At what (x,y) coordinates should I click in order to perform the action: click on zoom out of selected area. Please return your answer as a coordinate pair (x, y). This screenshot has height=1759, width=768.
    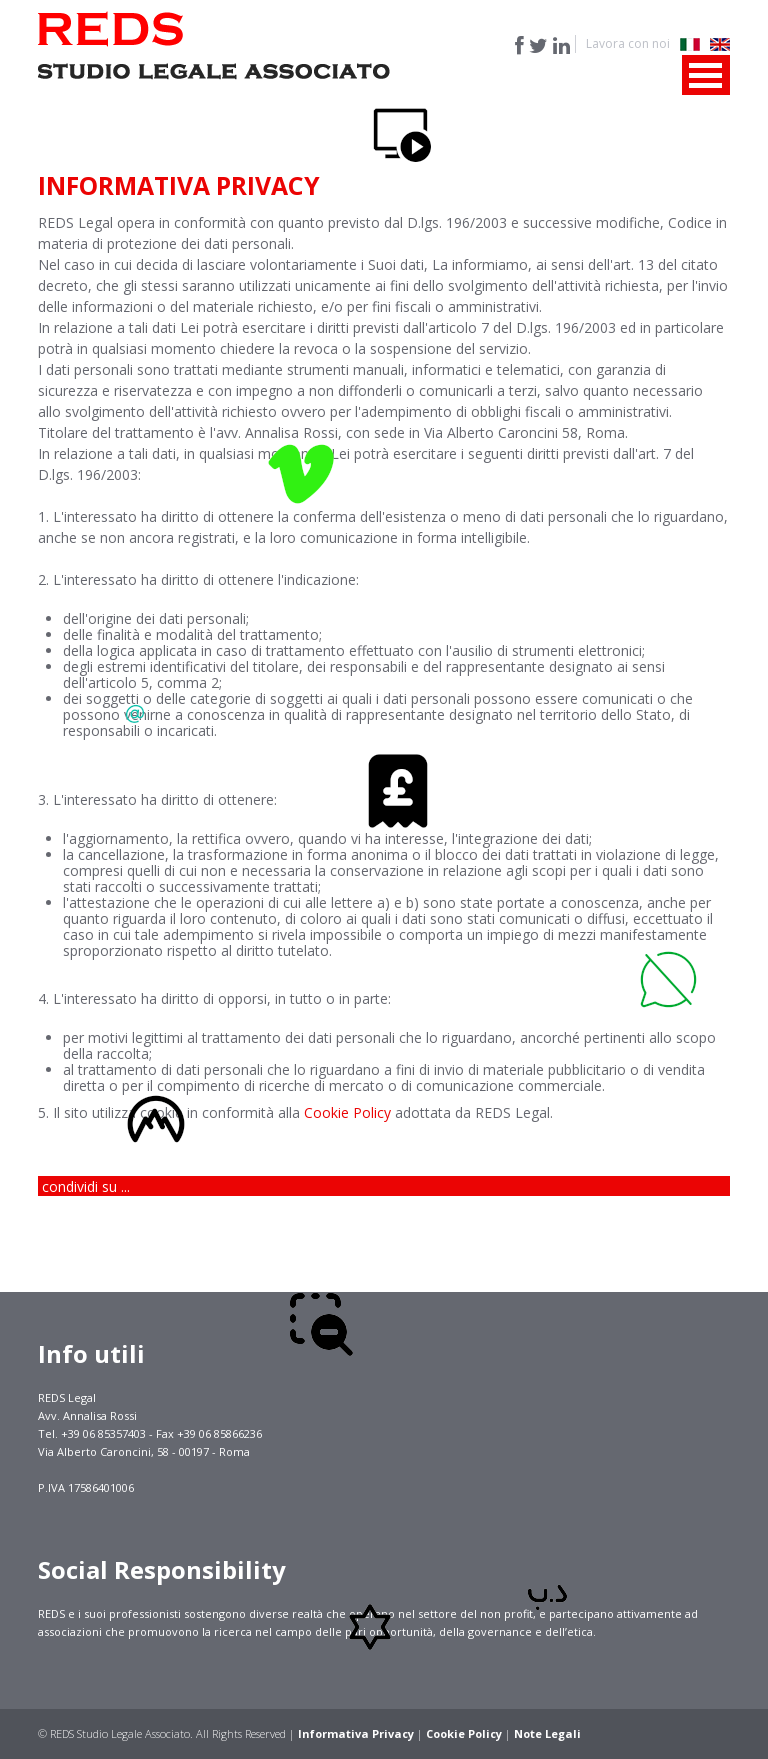
    Looking at the image, I should click on (320, 1323).